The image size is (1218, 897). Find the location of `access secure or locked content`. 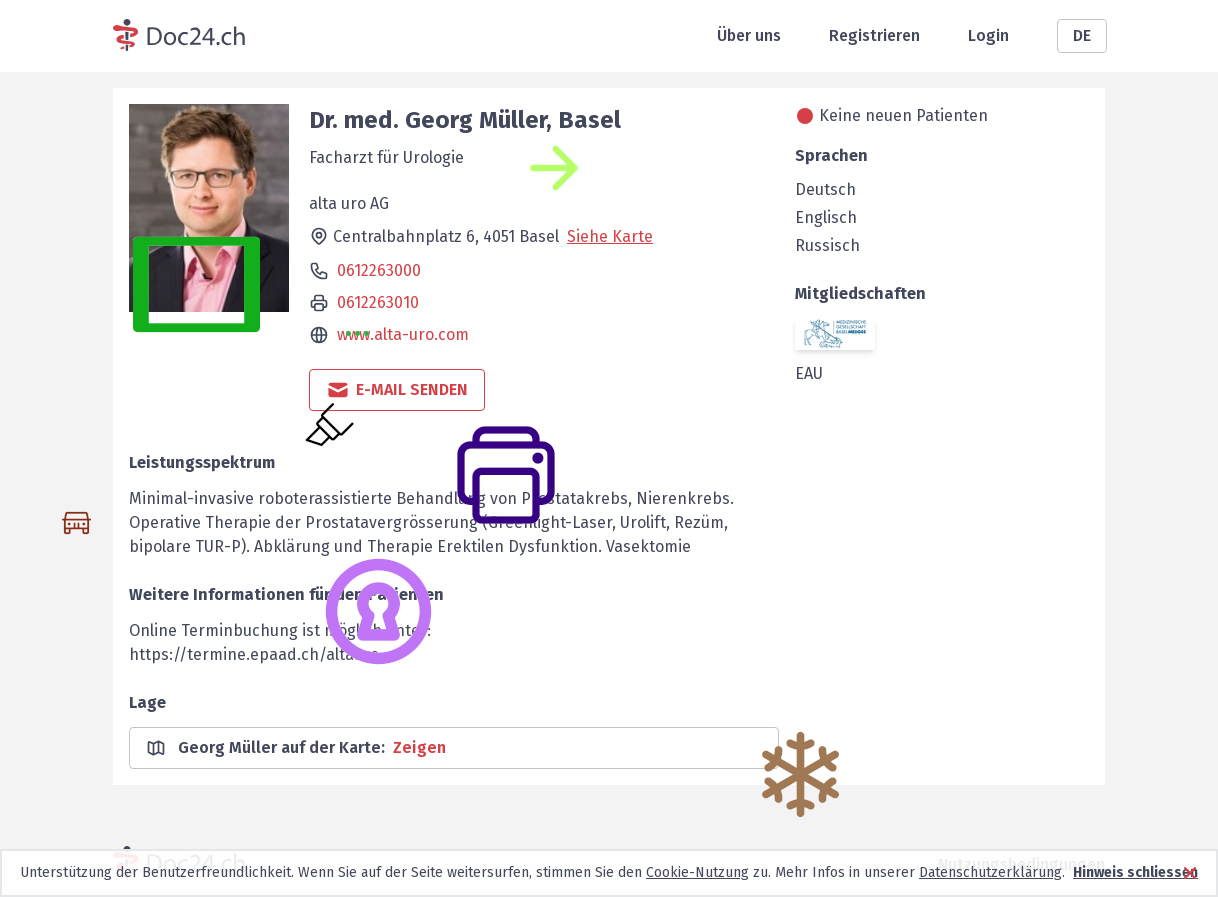

access secure or locked content is located at coordinates (378, 611).